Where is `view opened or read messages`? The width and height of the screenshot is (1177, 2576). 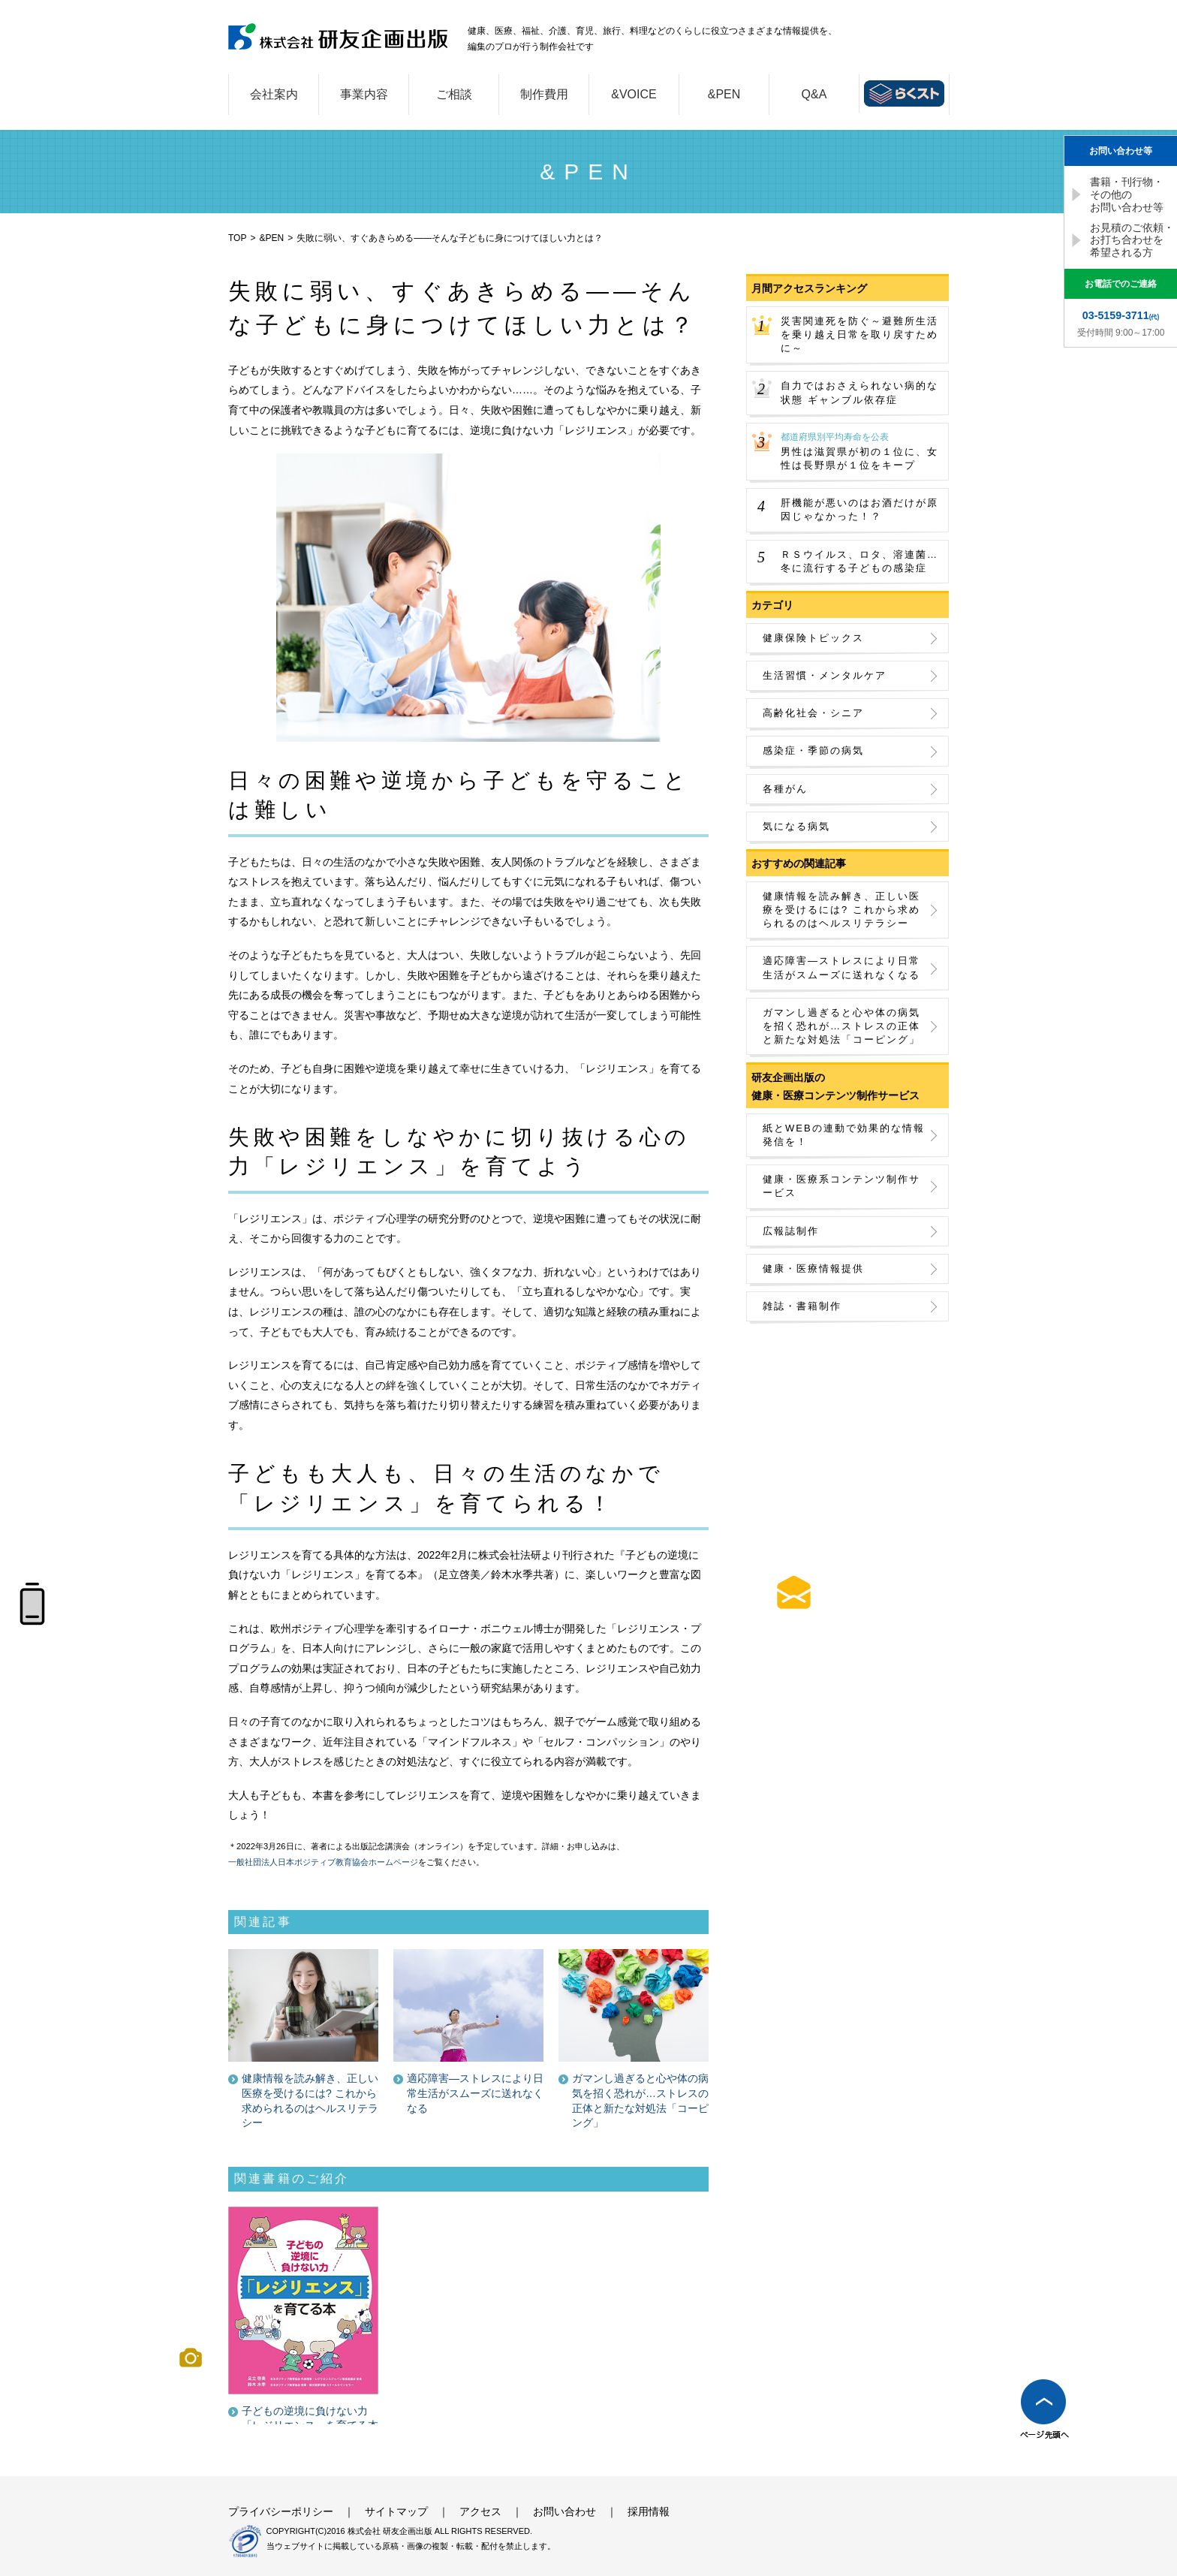 view opened or read messages is located at coordinates (793, 1592).